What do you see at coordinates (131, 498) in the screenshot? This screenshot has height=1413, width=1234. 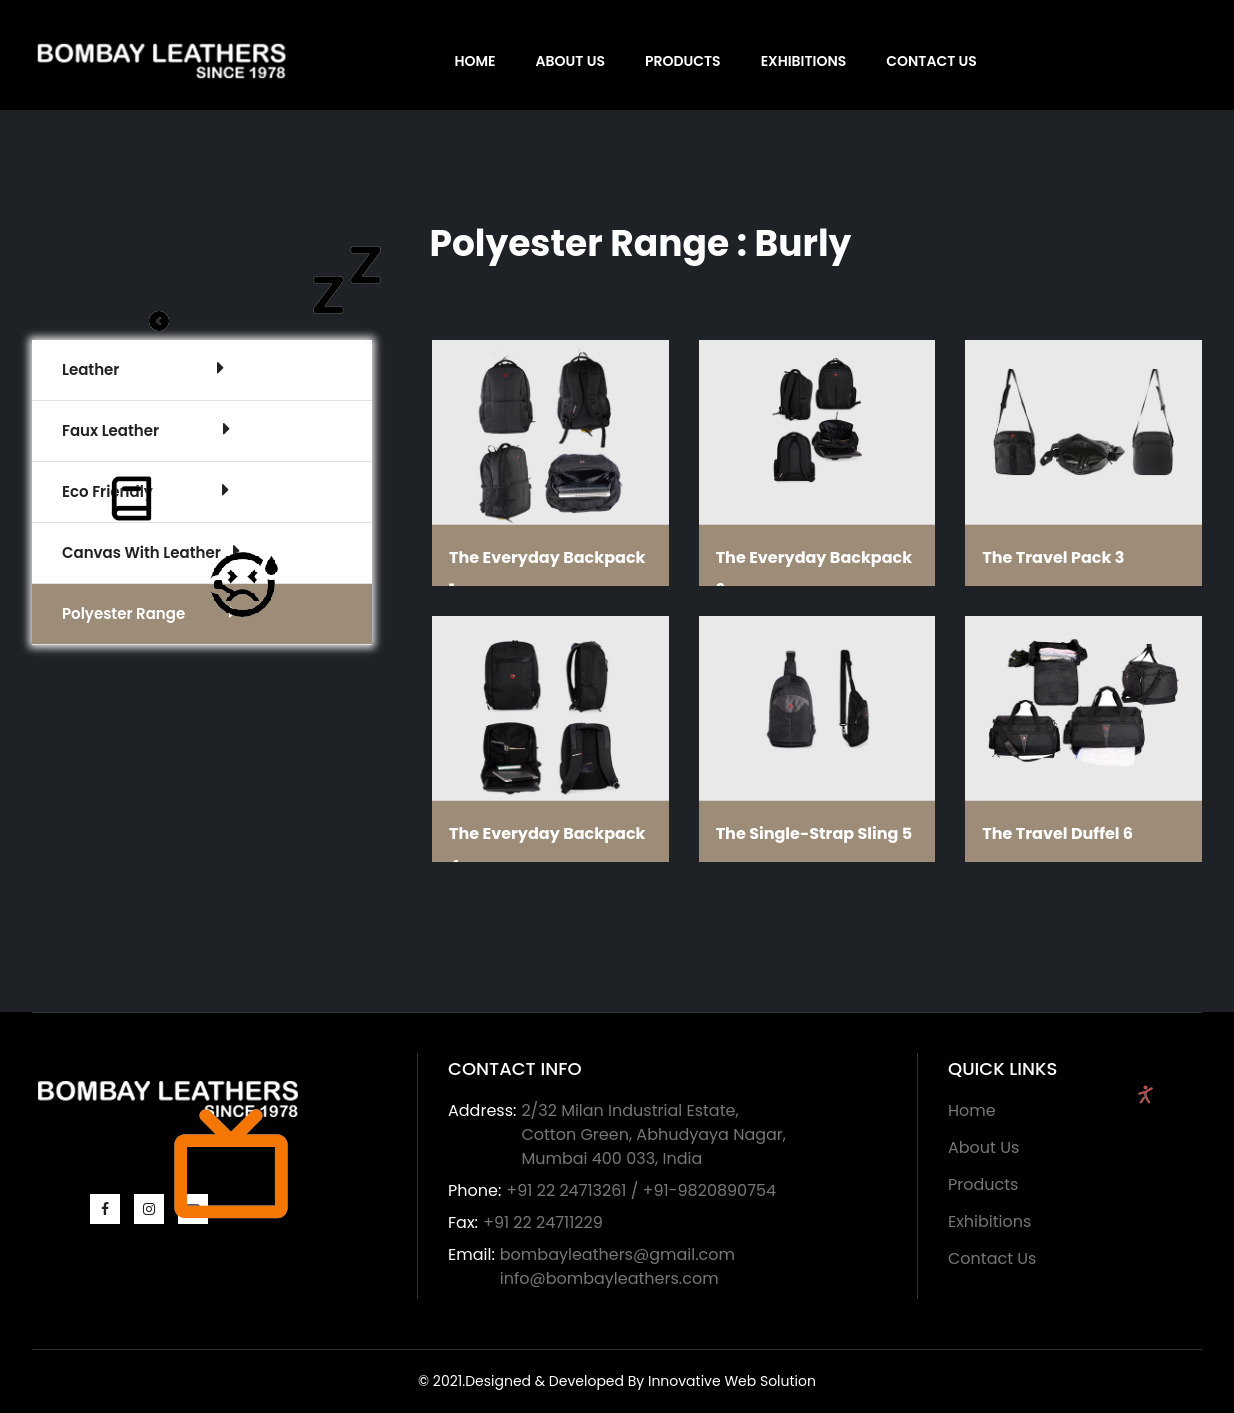 I see `open a book or reading app` at bounding box center [131, 498].